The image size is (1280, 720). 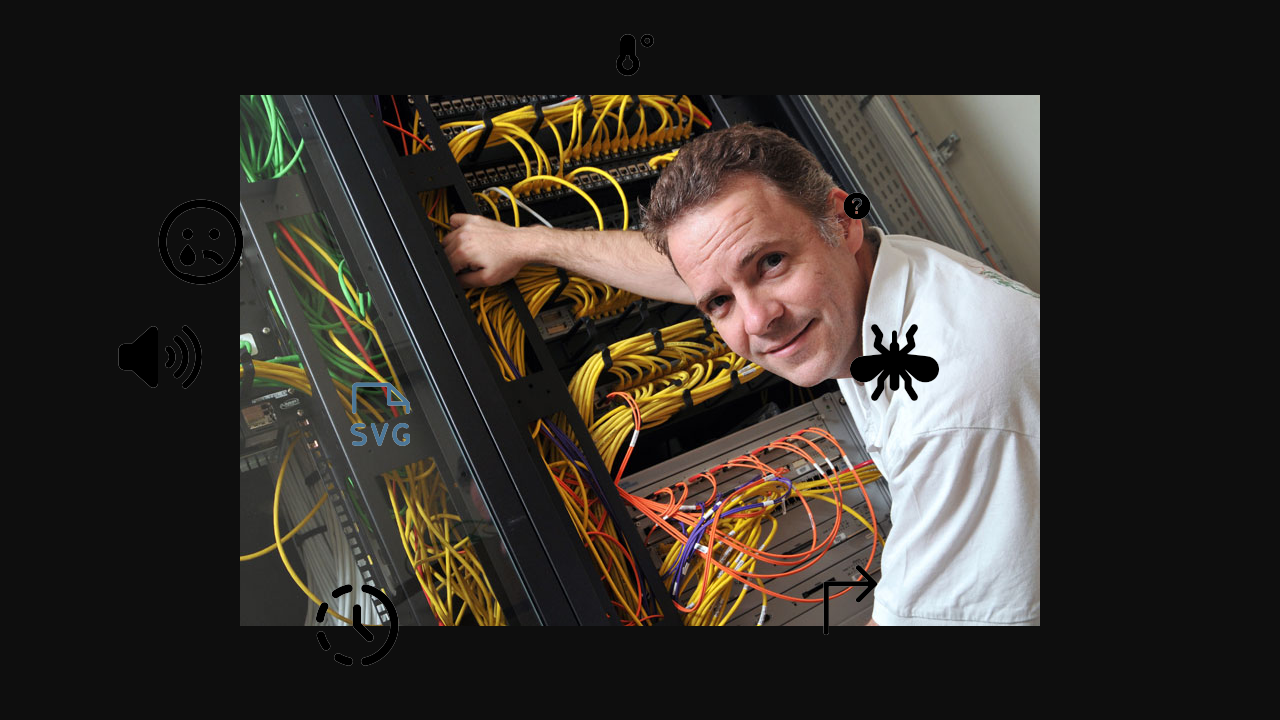 What do you see at coordinates (845, 600) in the screenshot?
I see `forward or share content` at bounding box center [845, 600].